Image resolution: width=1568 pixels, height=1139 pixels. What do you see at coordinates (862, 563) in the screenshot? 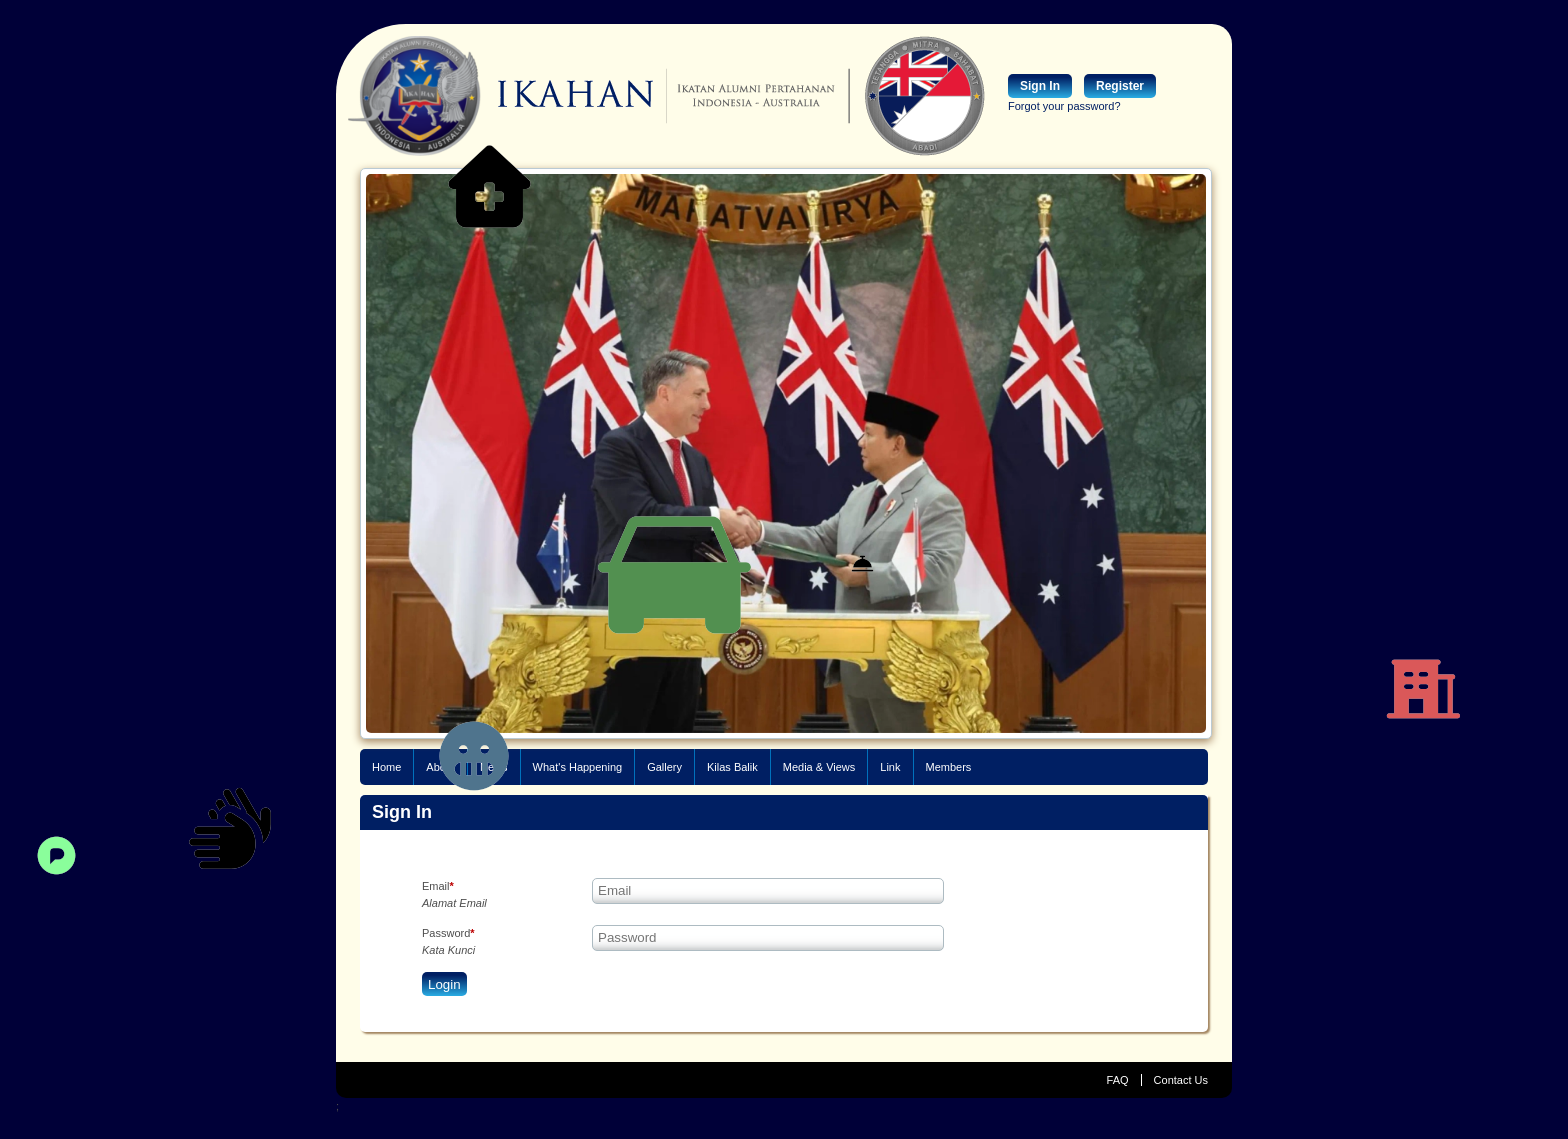
I see `request concierge or front desk assistance` at bounding box center [862, 563].